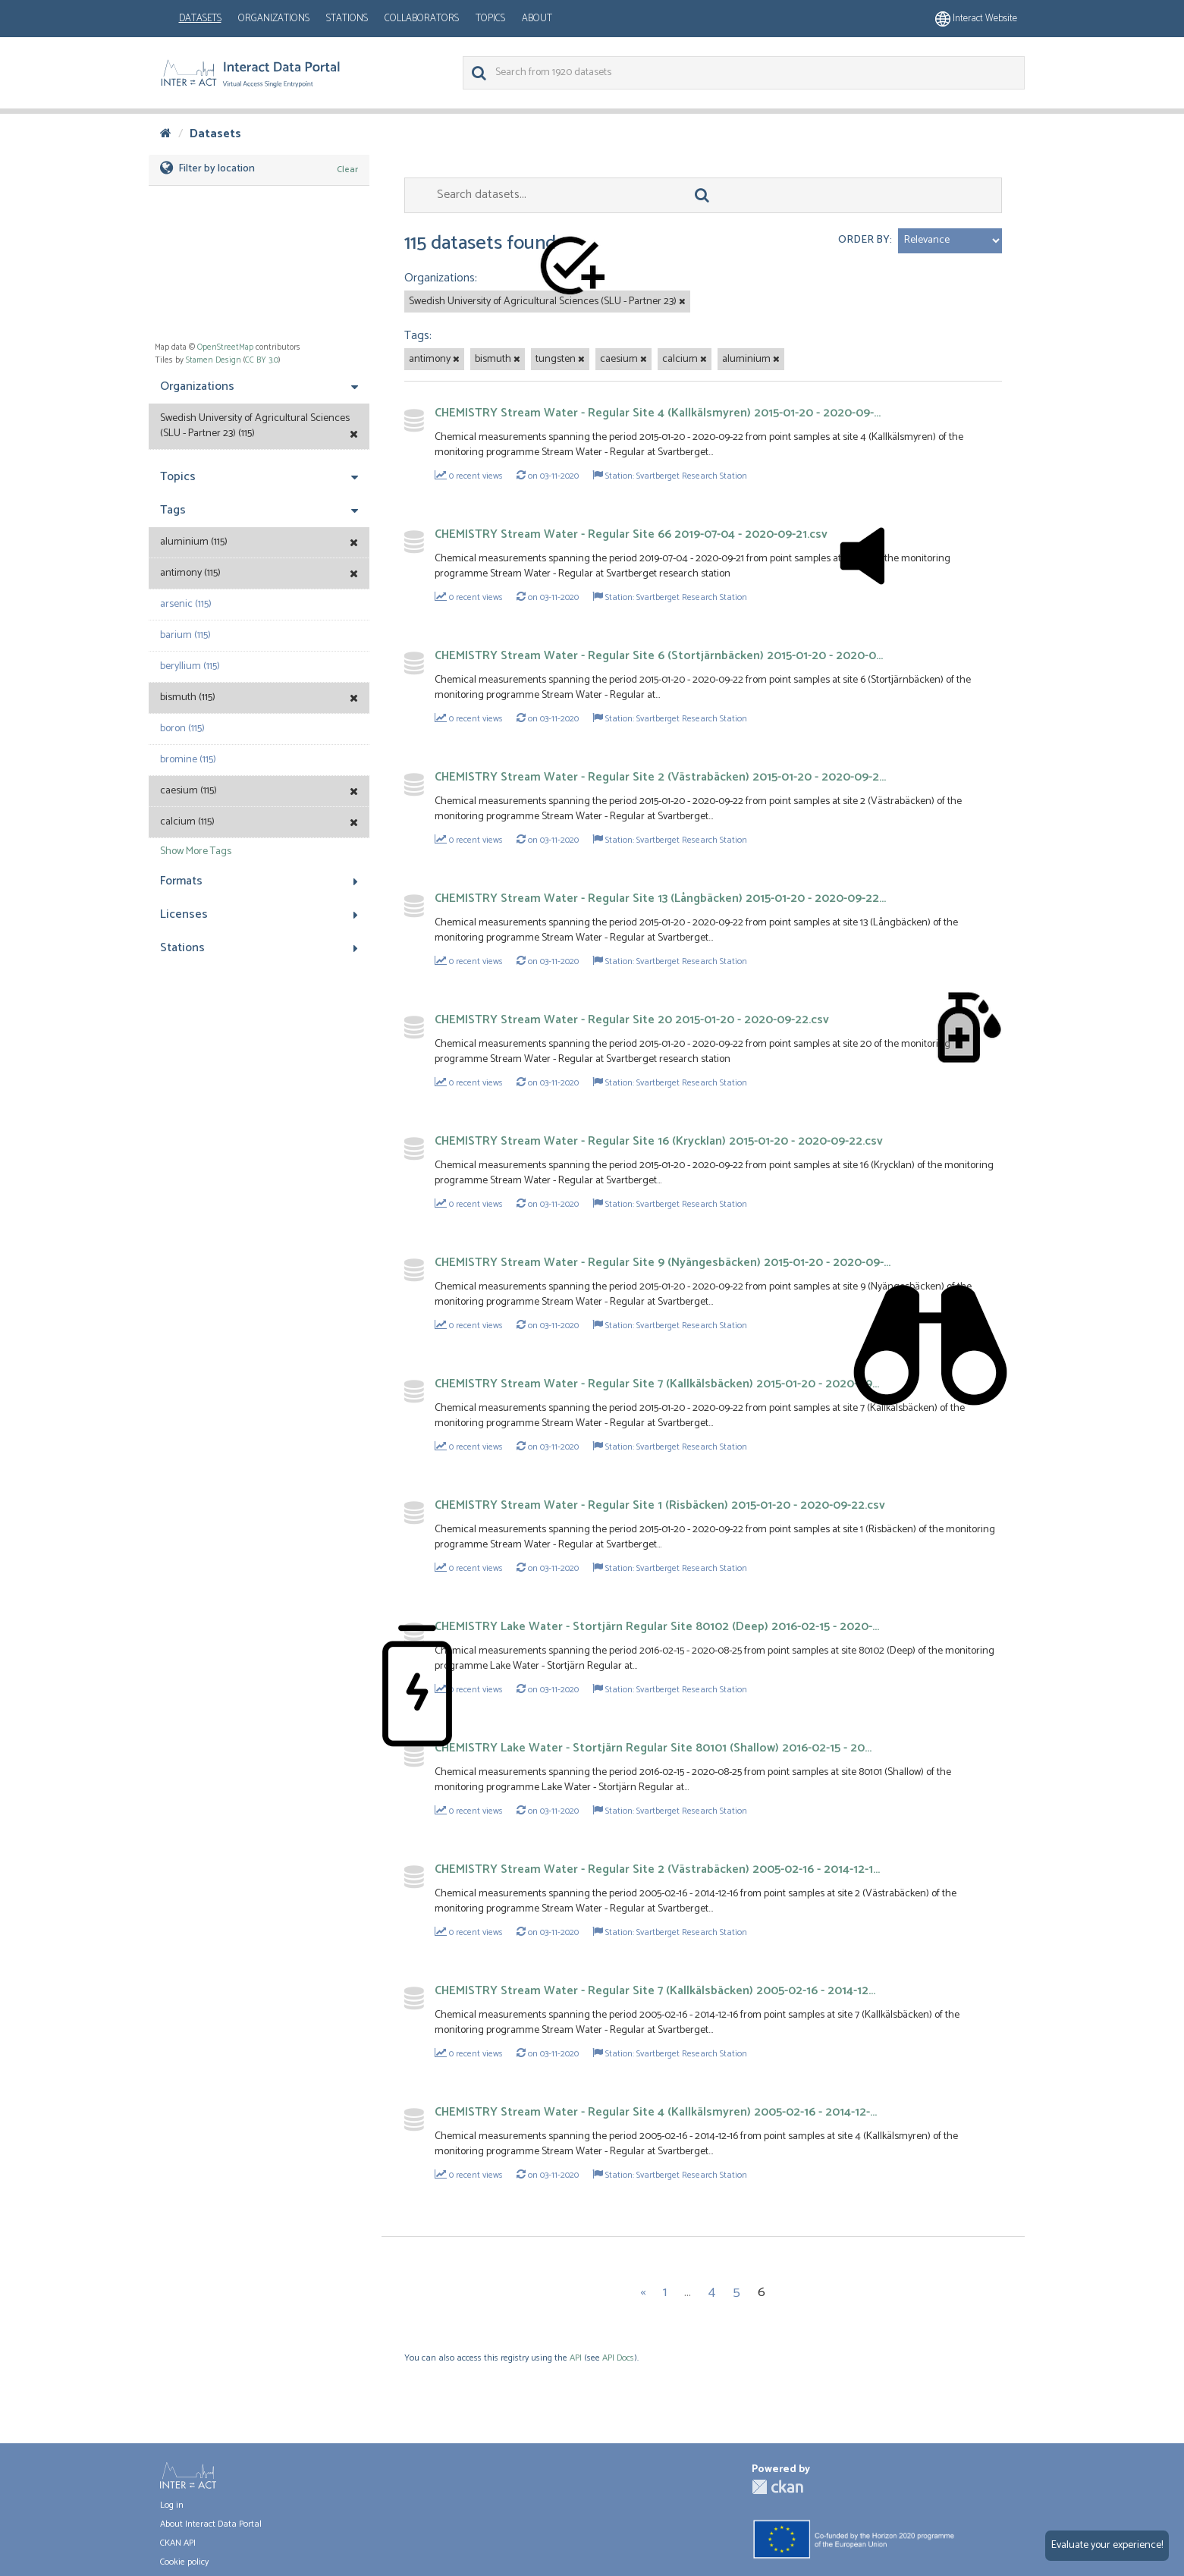 This screenshot has width=1184, height=2576. What do you see at coordinates (865, 556) in the screenshot?
I see `mute or unmute audio` at bounding box center [865, 556].